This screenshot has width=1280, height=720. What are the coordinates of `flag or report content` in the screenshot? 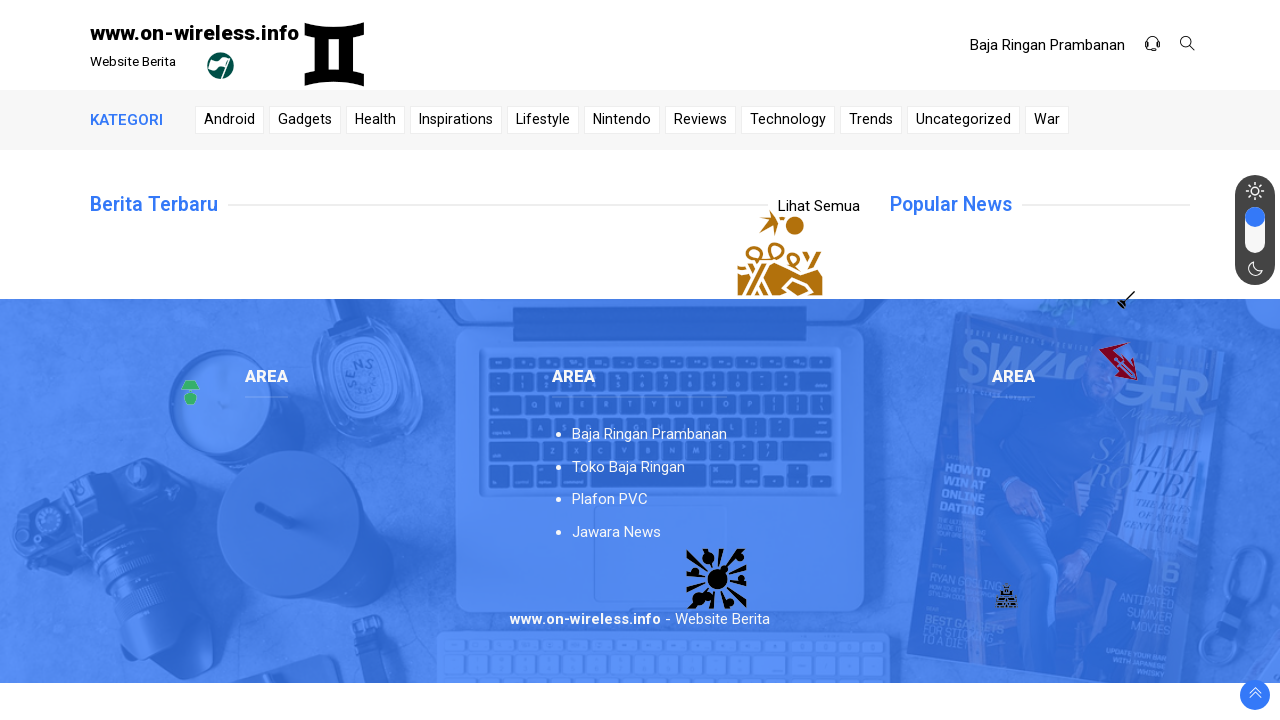 It's located at (220, 65).